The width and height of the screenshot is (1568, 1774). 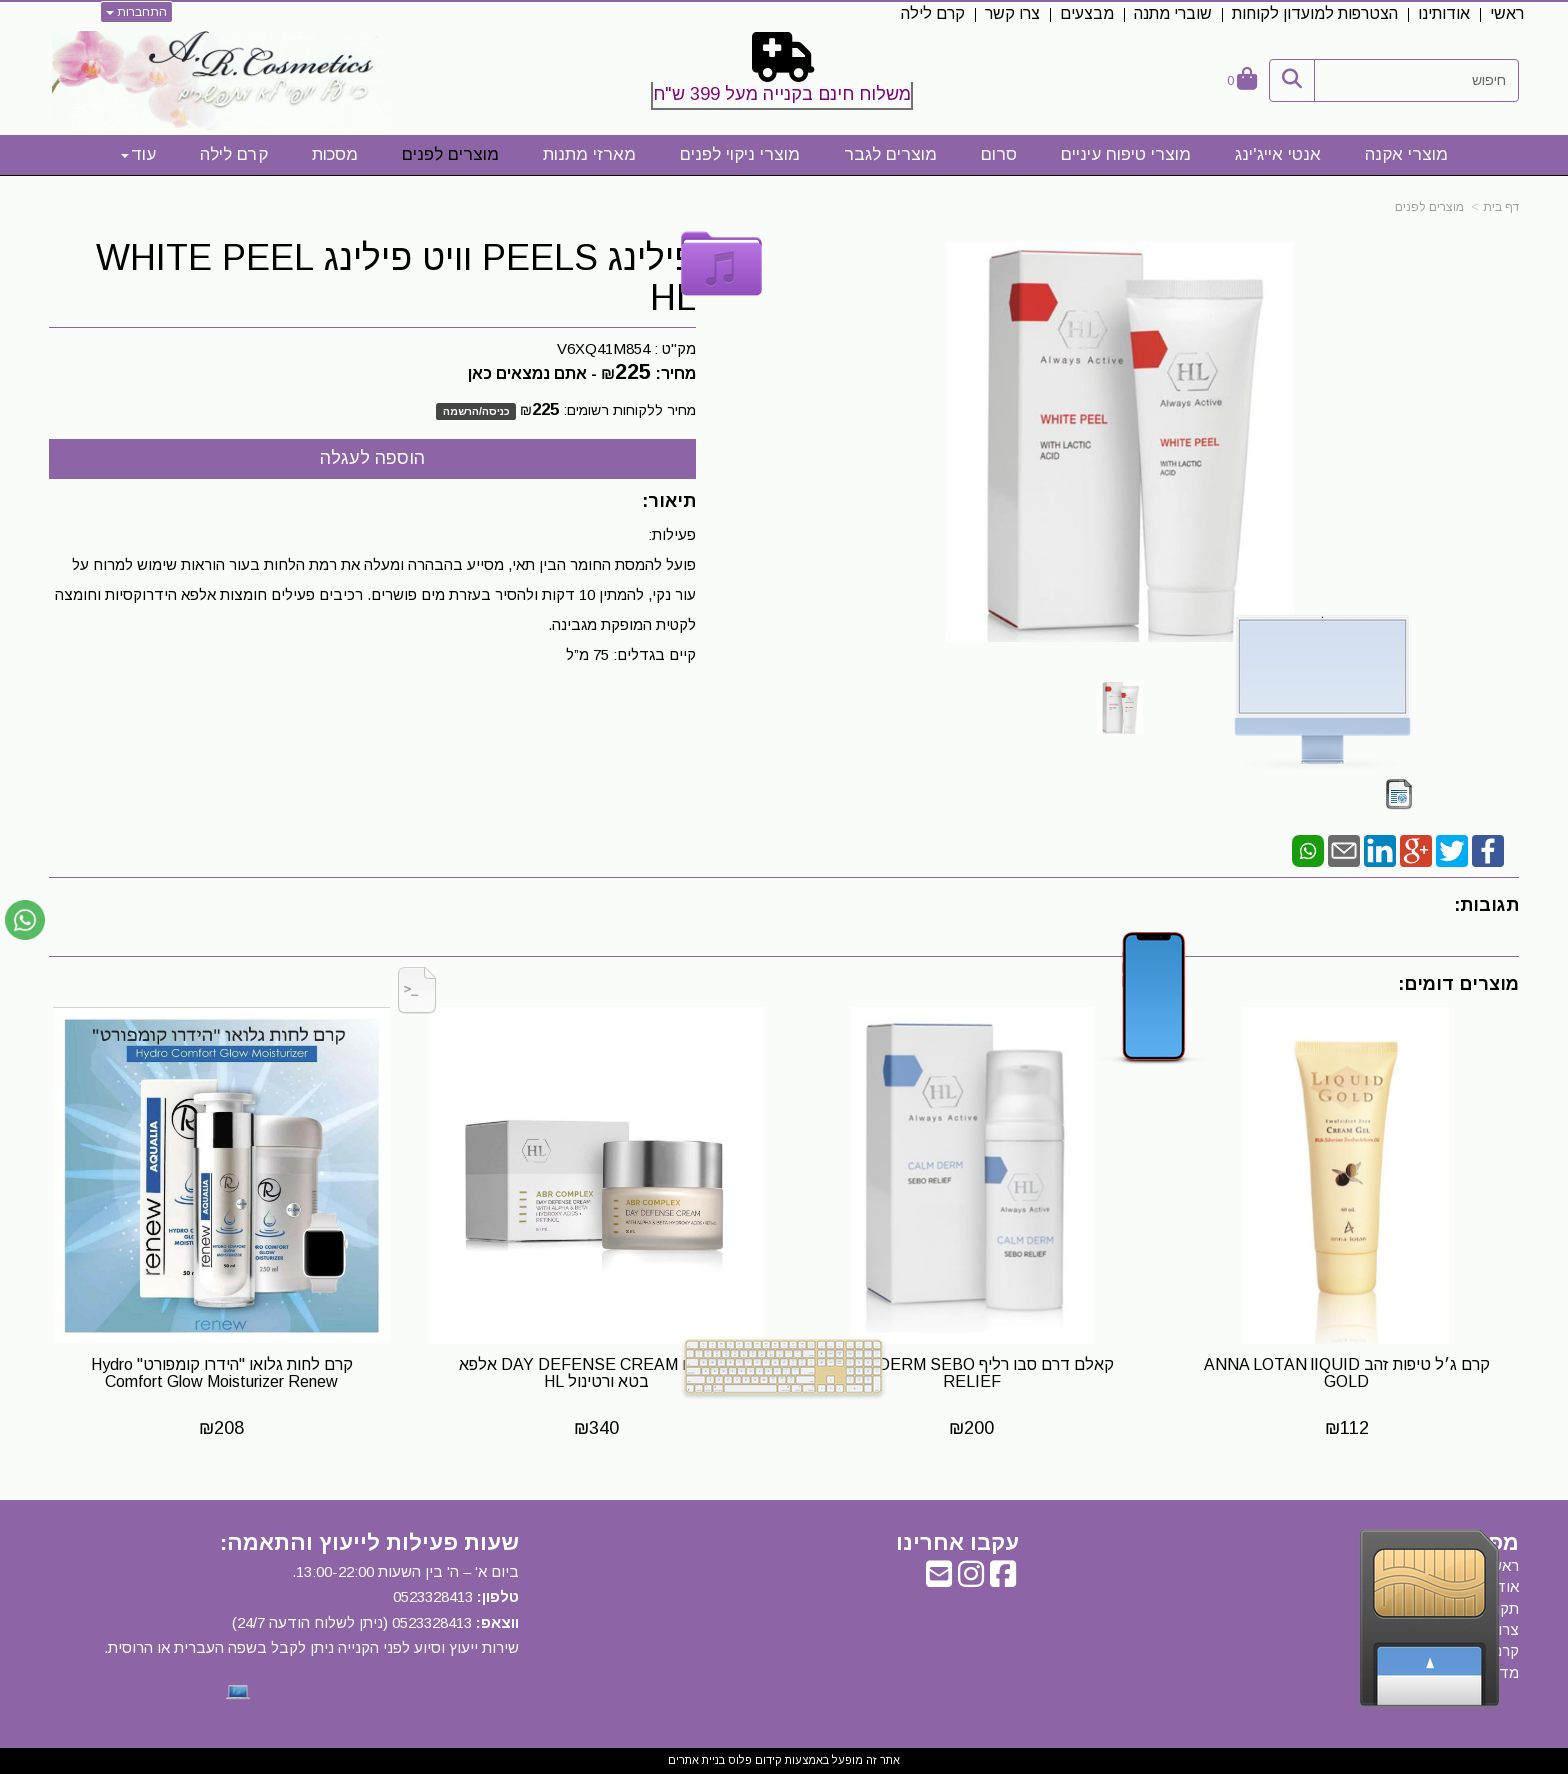 I want to click on represents a macbook pro device in system settings, so click(x=238, y=1692).